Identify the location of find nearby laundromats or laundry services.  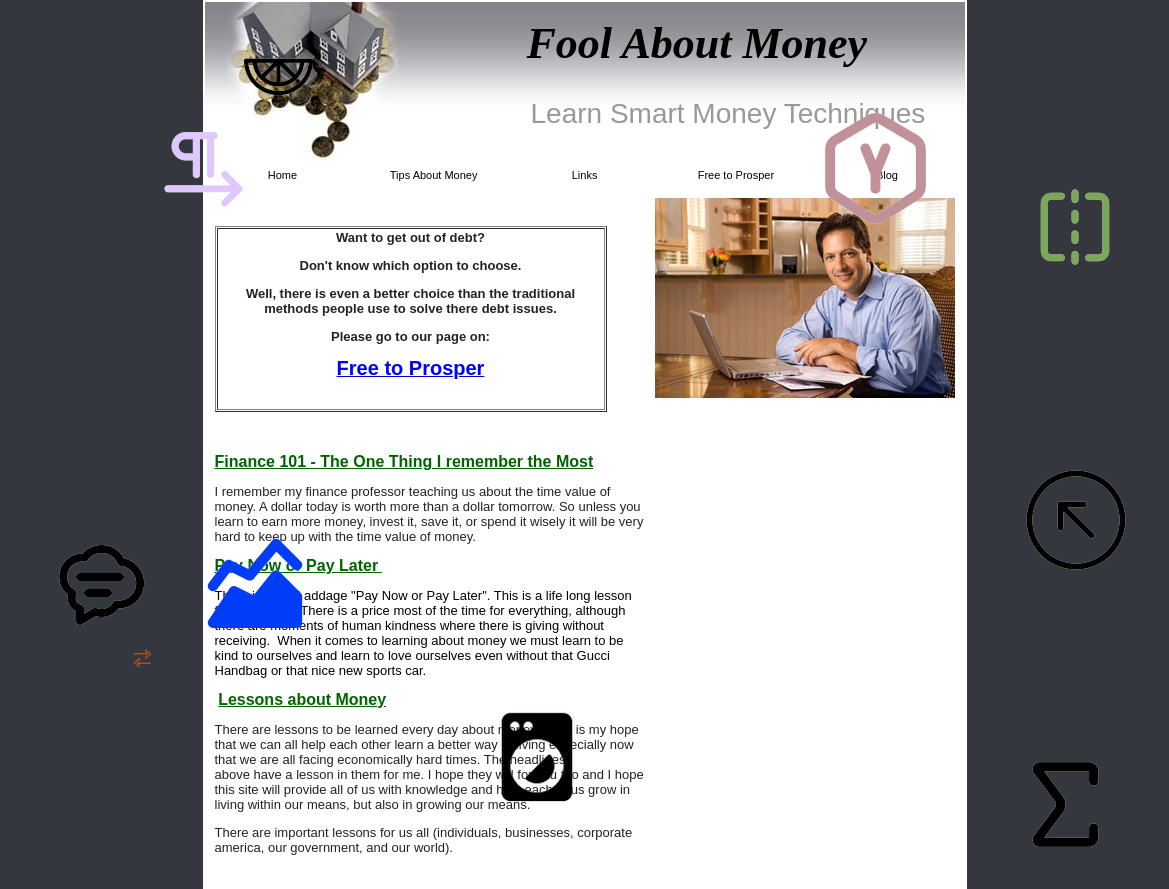
(537, 757).